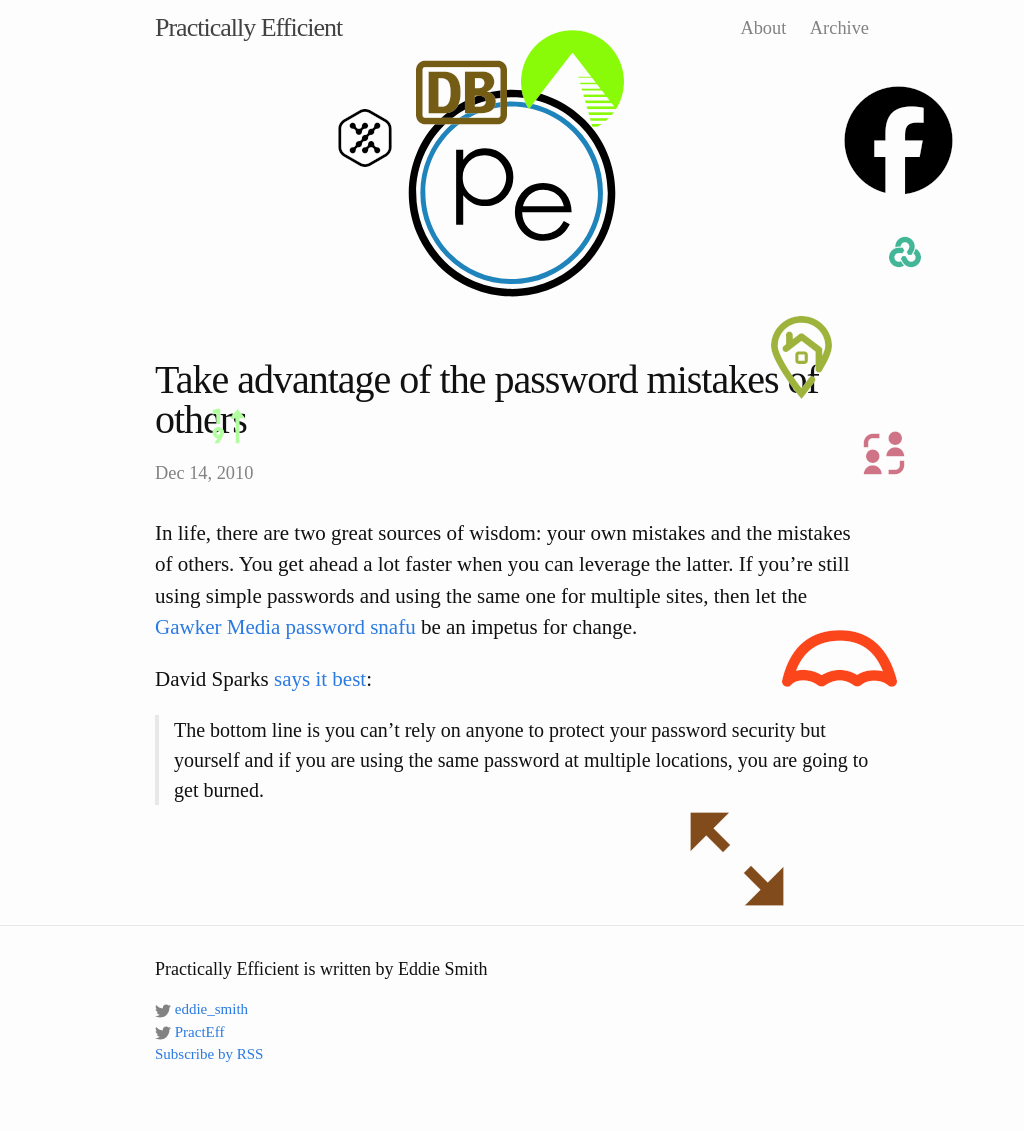 This screenshot has height=1131, width=1024. What do you see at coordinates (801, 357) in the screenshot?
I see `open the Zingat real estate app` at bounding box center [801, 357].